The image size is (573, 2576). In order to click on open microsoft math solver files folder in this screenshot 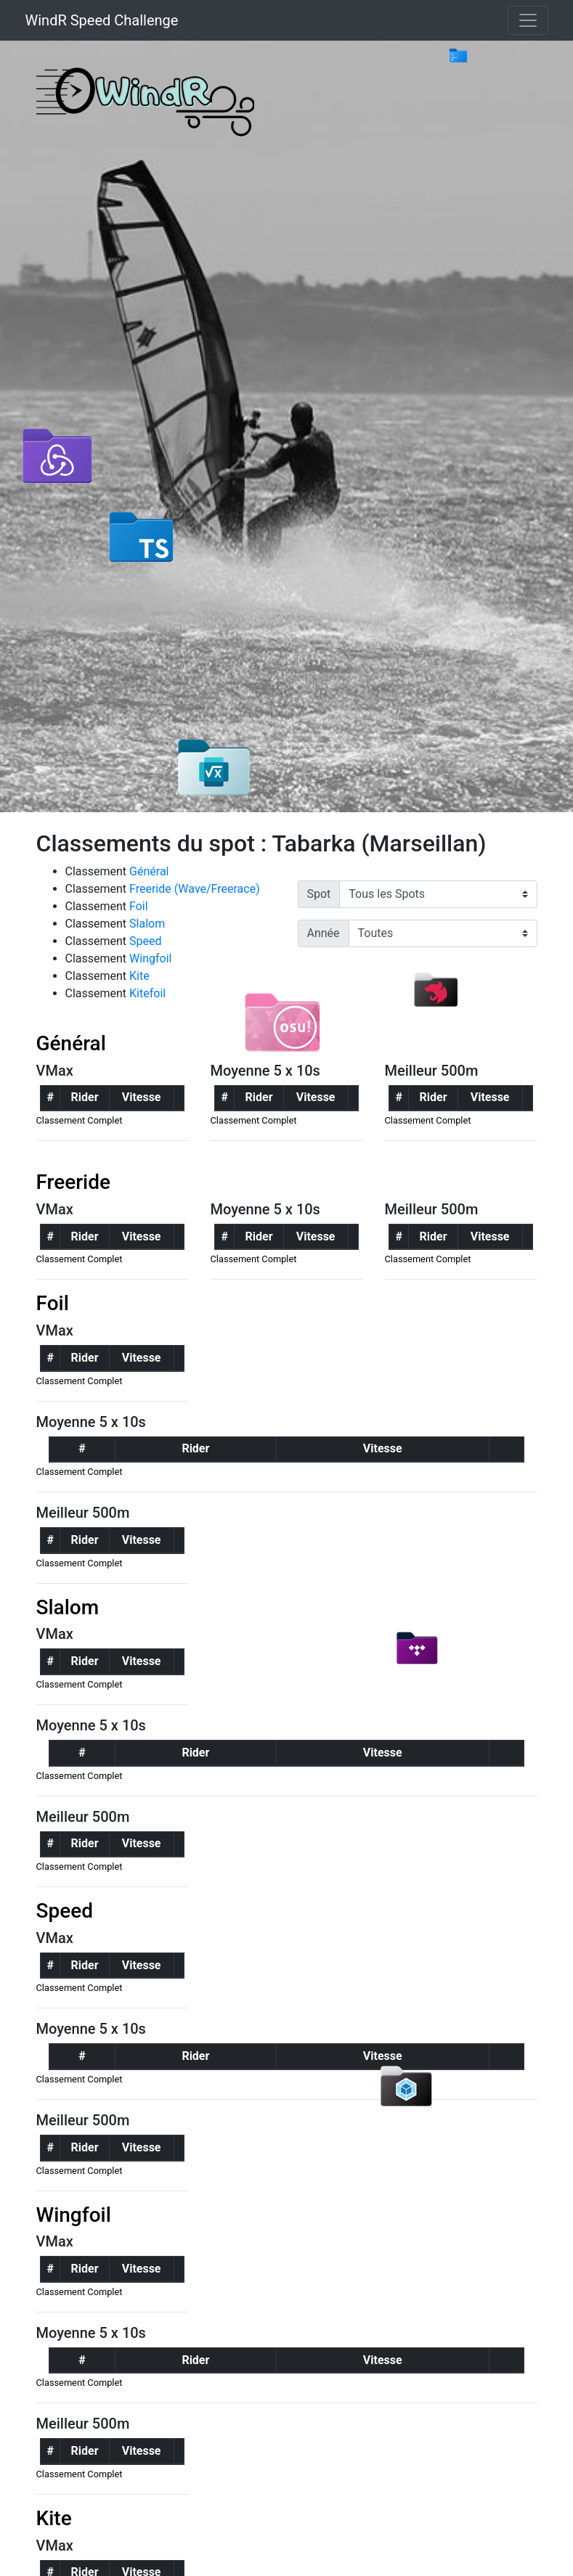, I will do `click(214, 769)`.